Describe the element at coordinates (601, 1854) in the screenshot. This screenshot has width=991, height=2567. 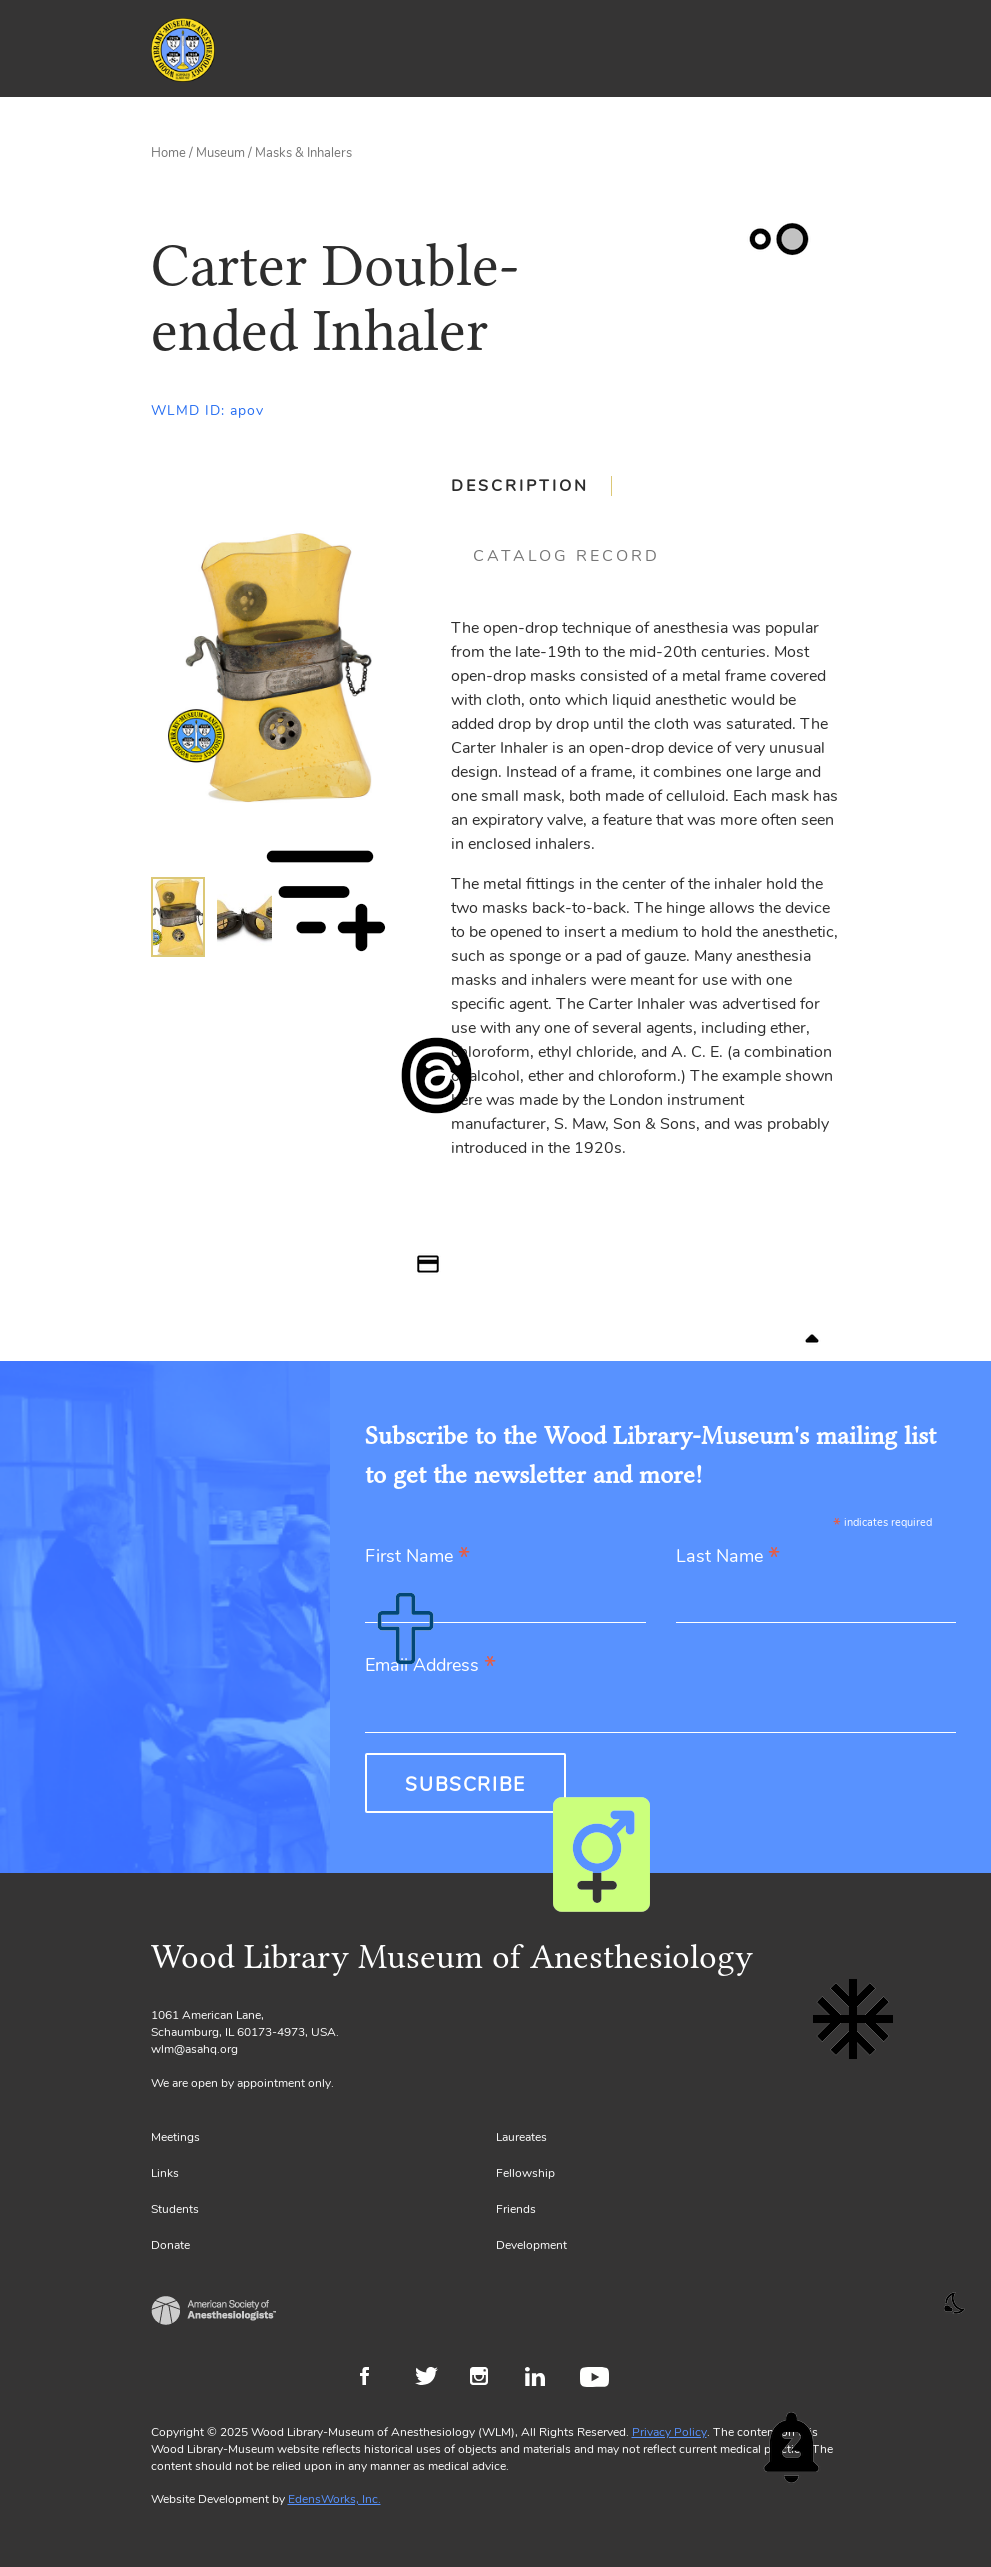
I see `indicates intersex gender identity option` at that location.